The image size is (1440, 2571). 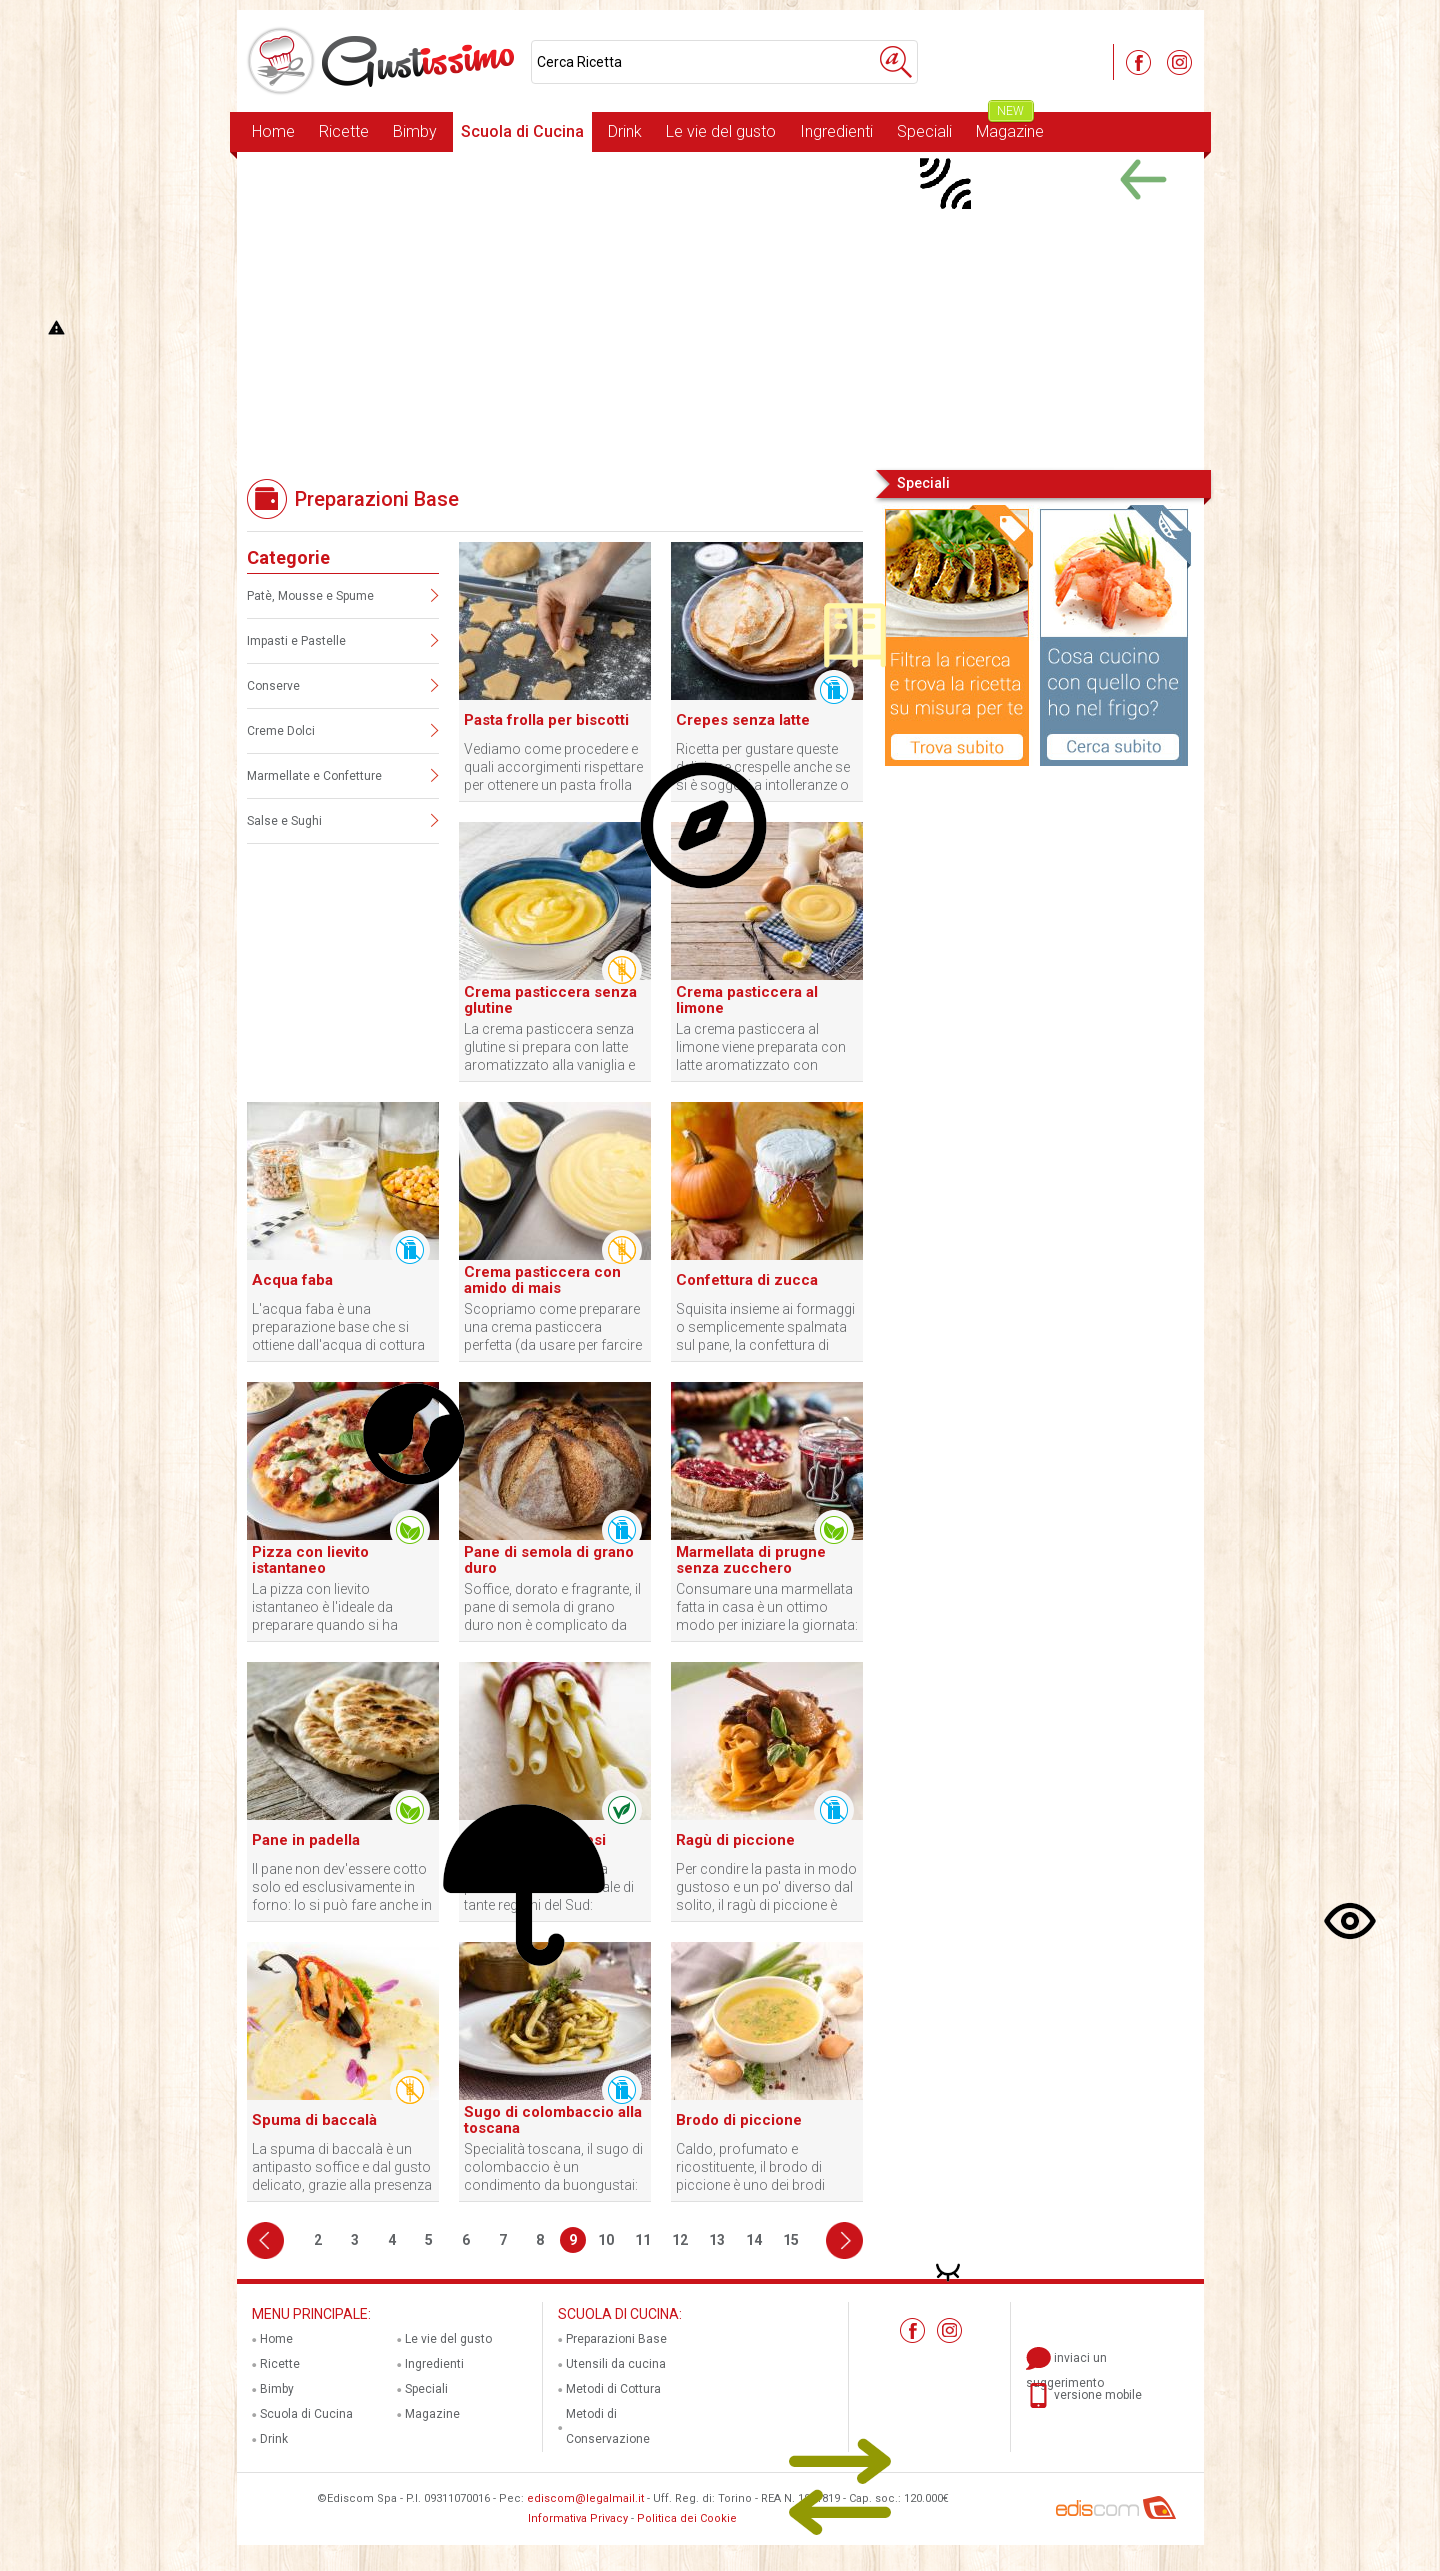 I want to click on enable light leak or lens flare effect, so click(x=945, y=183).